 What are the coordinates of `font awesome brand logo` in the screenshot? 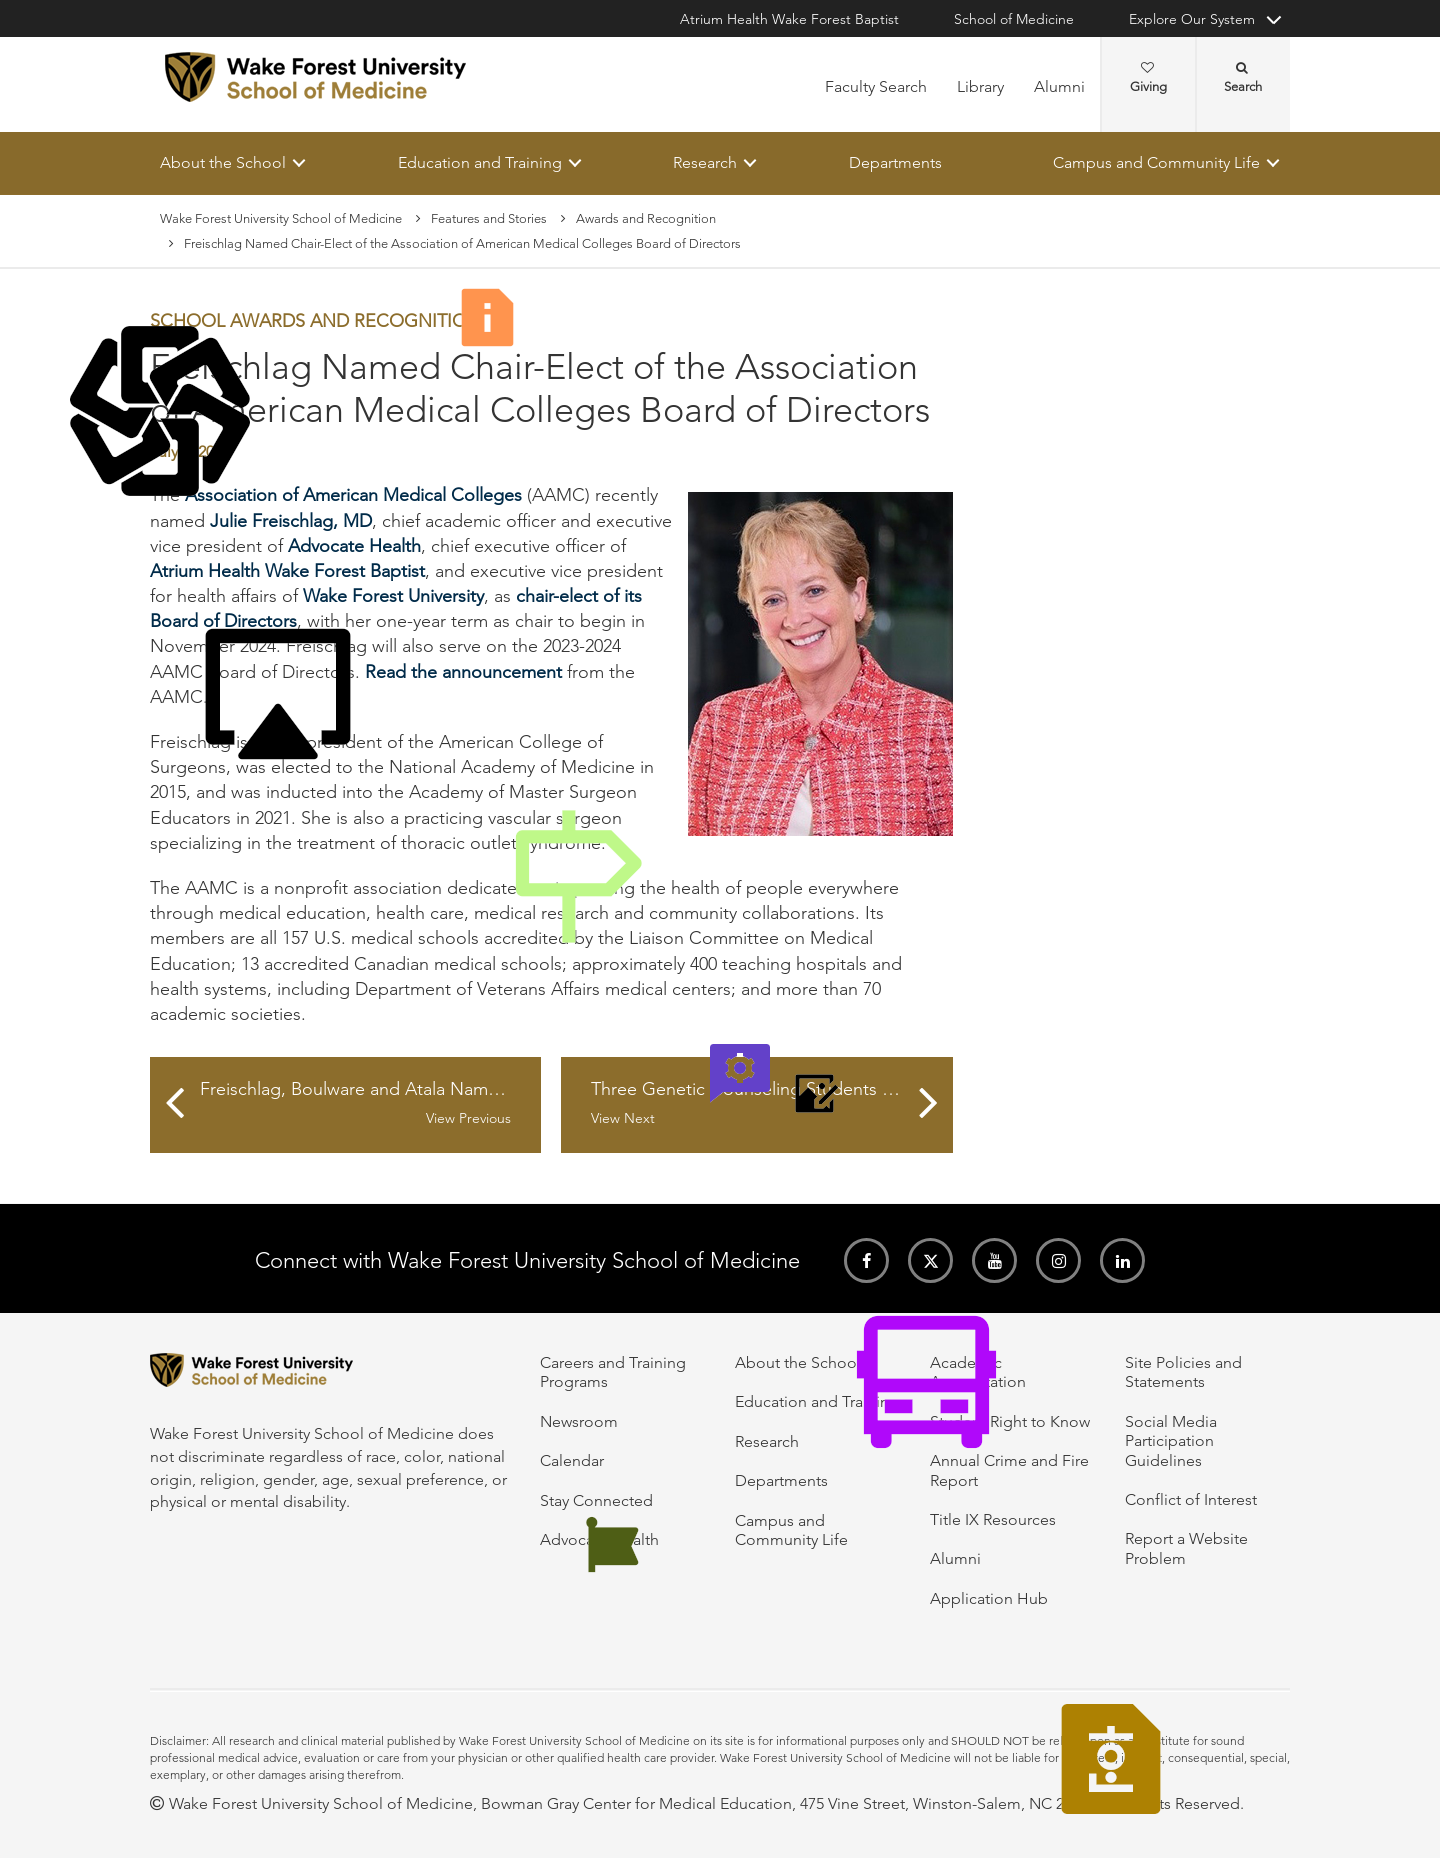 It's located at (612, 1544).